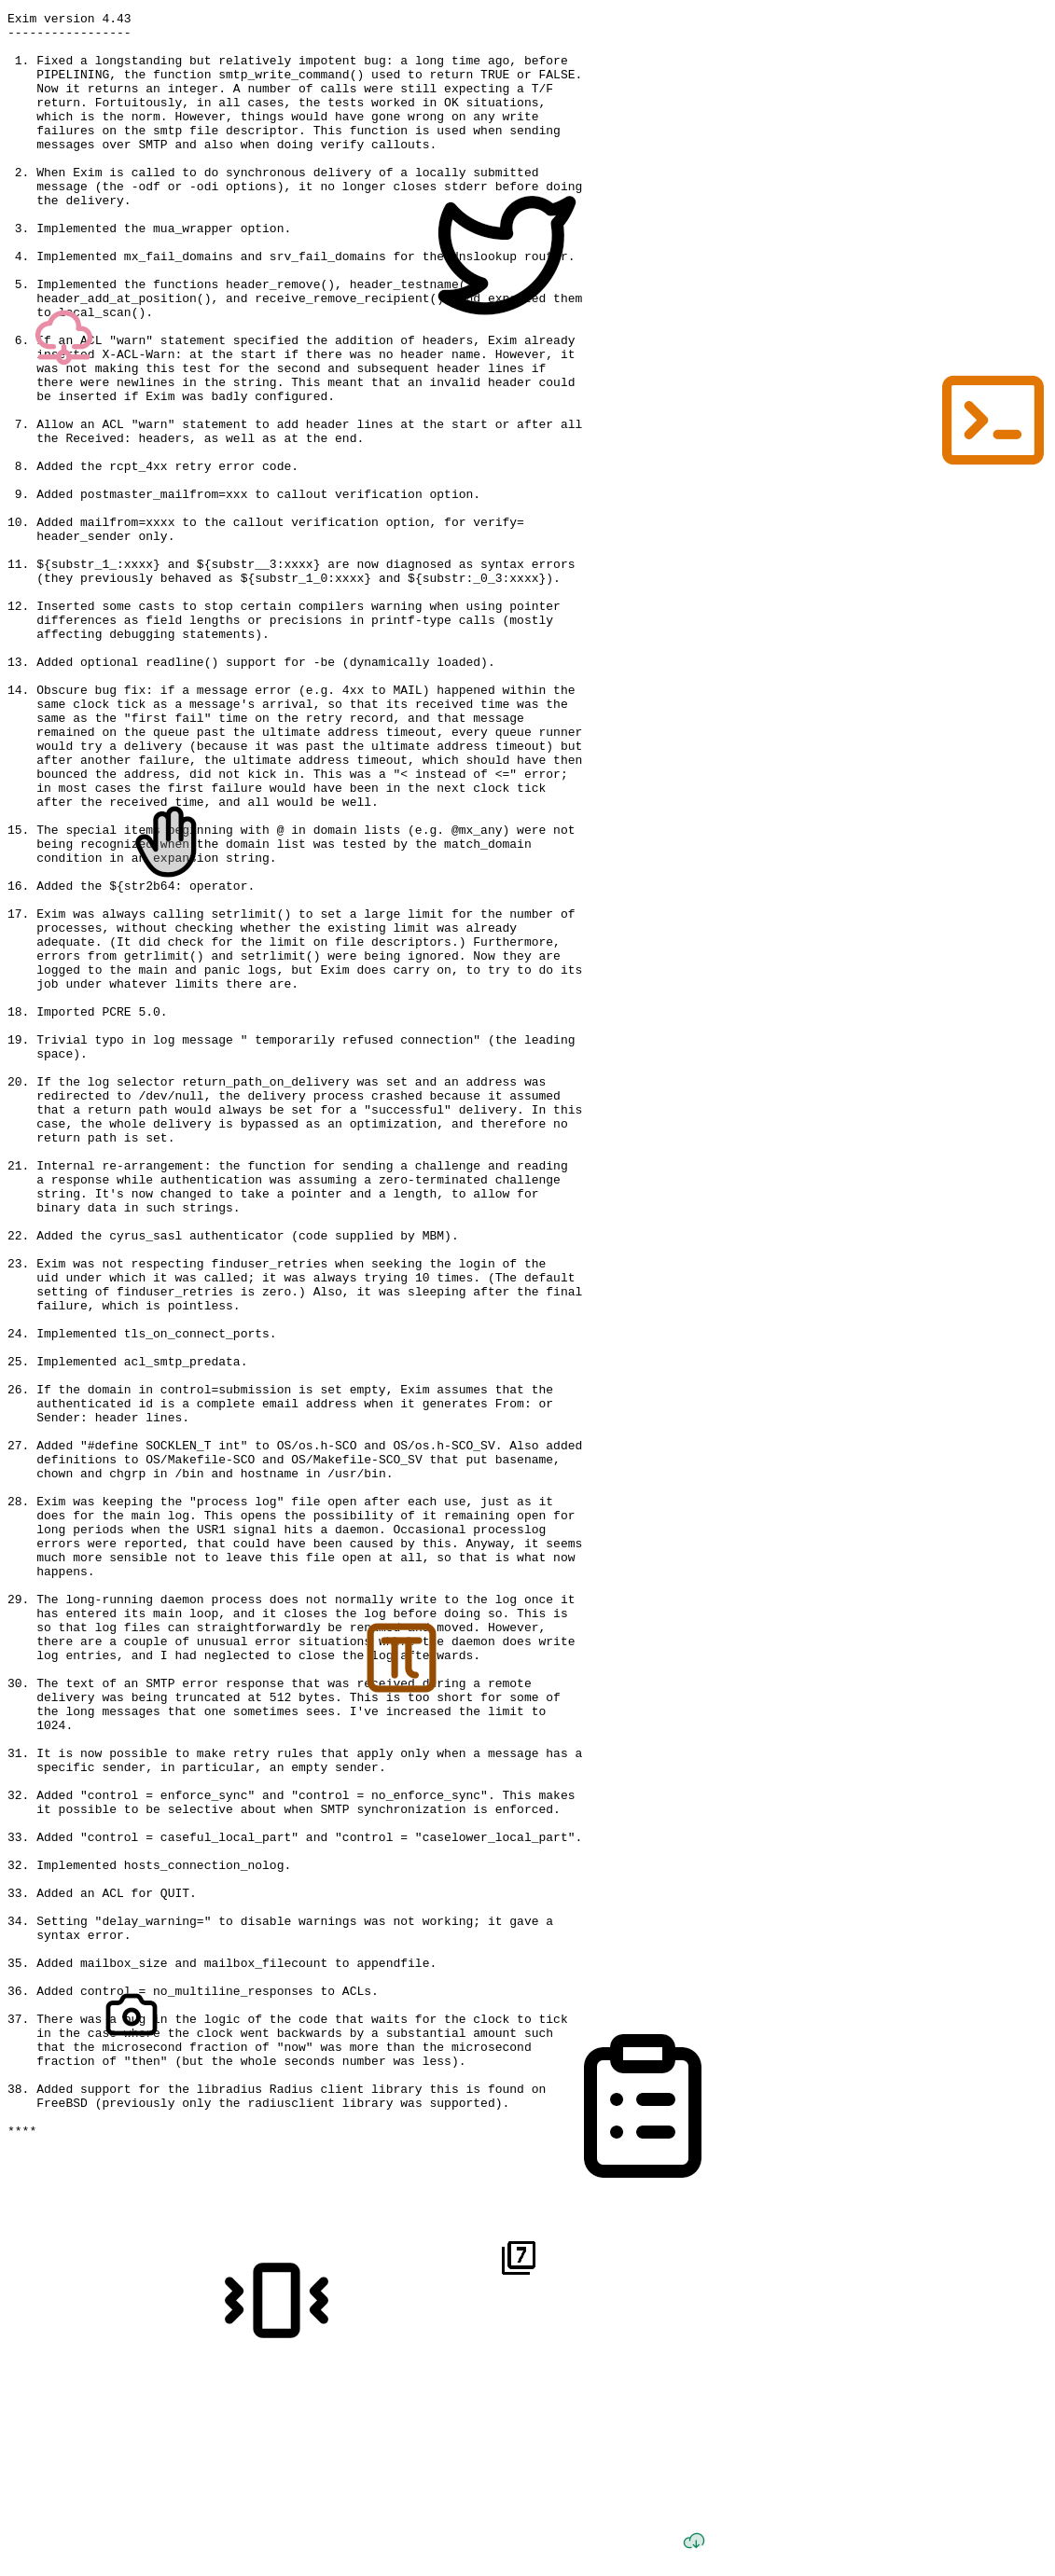 This screenshot has height=2576, width=1055. What do you see at coordinates (401, 1657) in the screenshot?
I see `access mathematical constants or formulas` at bounding box center [401, 1657].